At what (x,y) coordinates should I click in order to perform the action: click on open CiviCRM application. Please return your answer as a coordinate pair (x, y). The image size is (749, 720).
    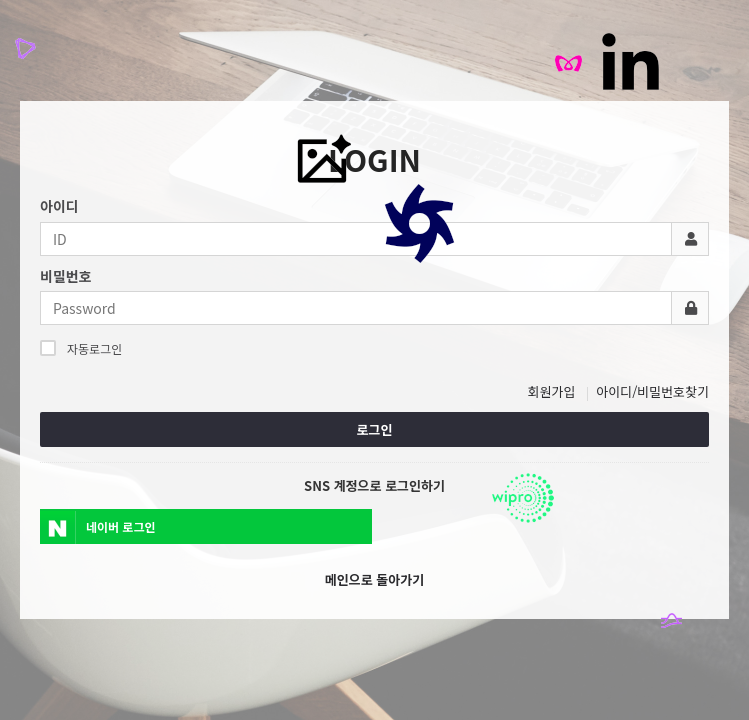
    Looking at the image, I should click on (25, 48).